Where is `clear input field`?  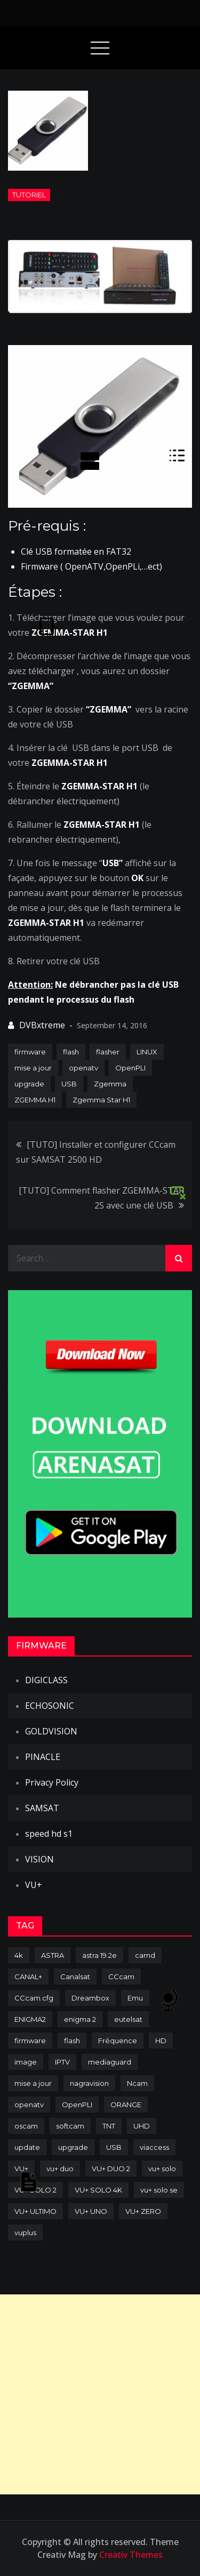 clear input field is located at coordinates (177, 1191).